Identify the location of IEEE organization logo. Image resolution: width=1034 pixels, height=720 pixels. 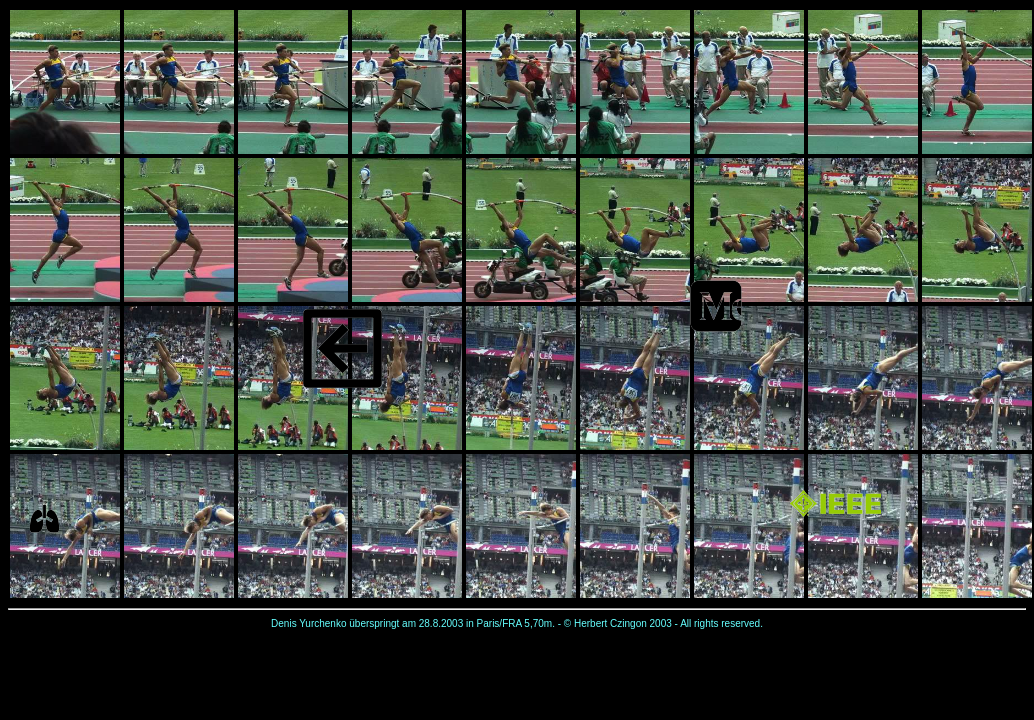
(835, 503).